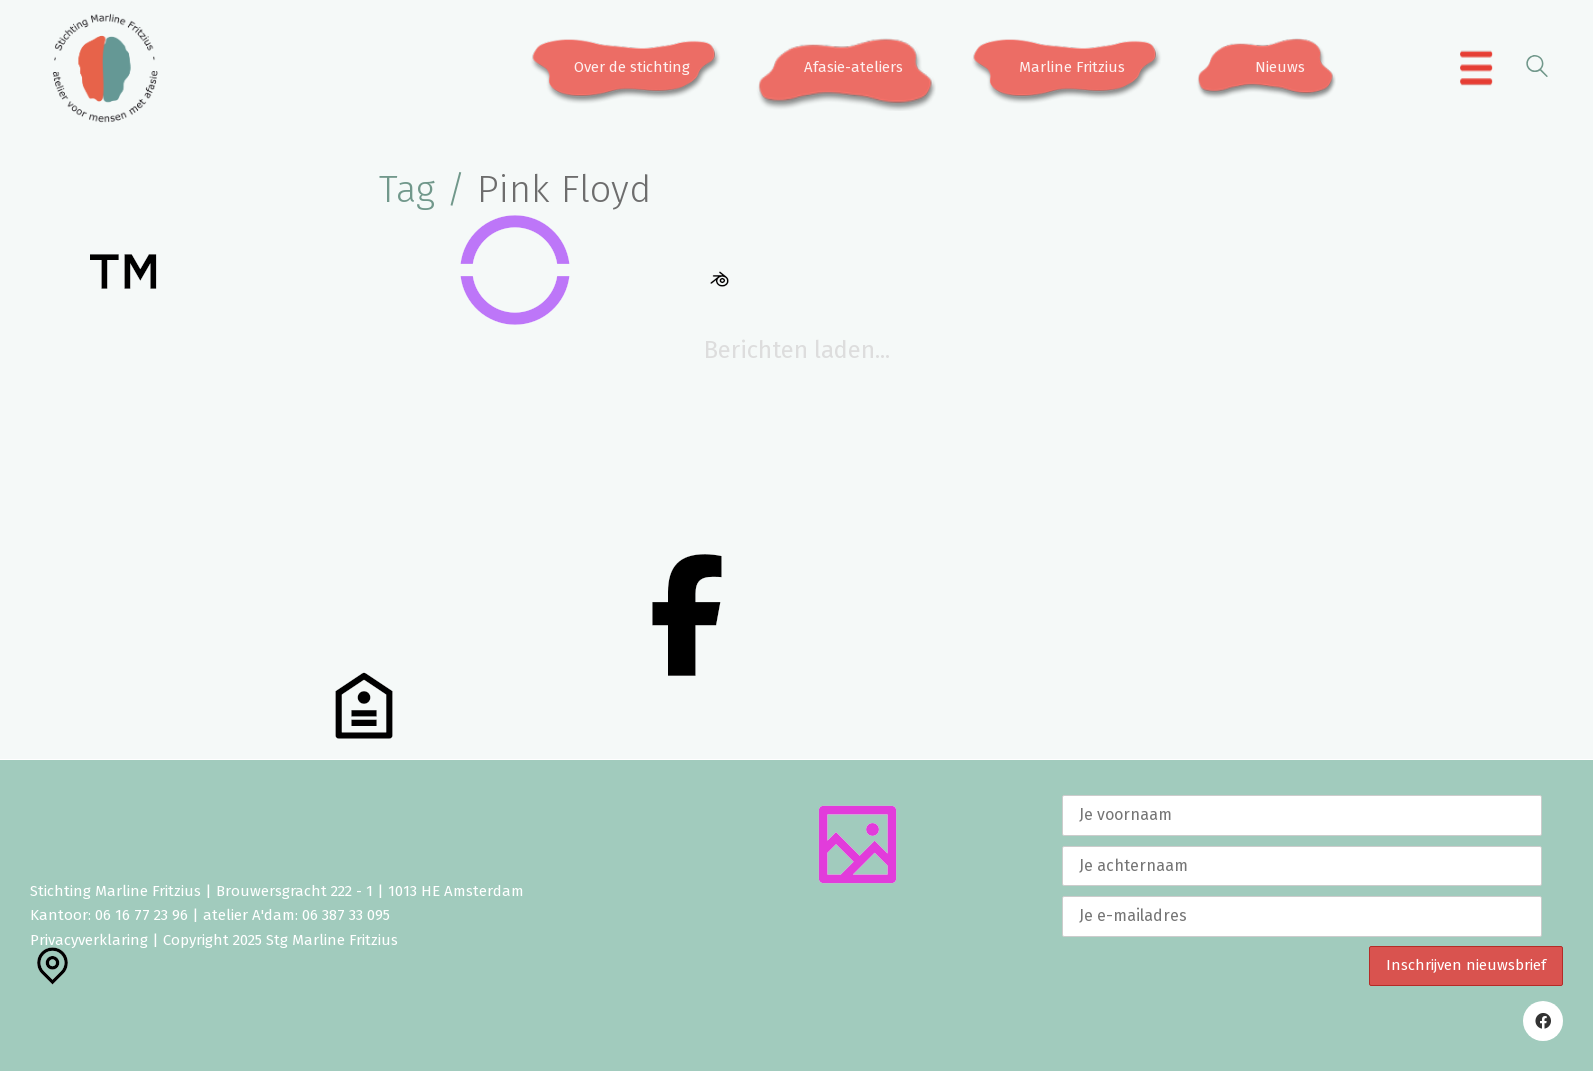 Image resolution: width=1593 pixels, height=1071 pixels. I want to click on indicates trademarked content or branding, so click(124, 271).